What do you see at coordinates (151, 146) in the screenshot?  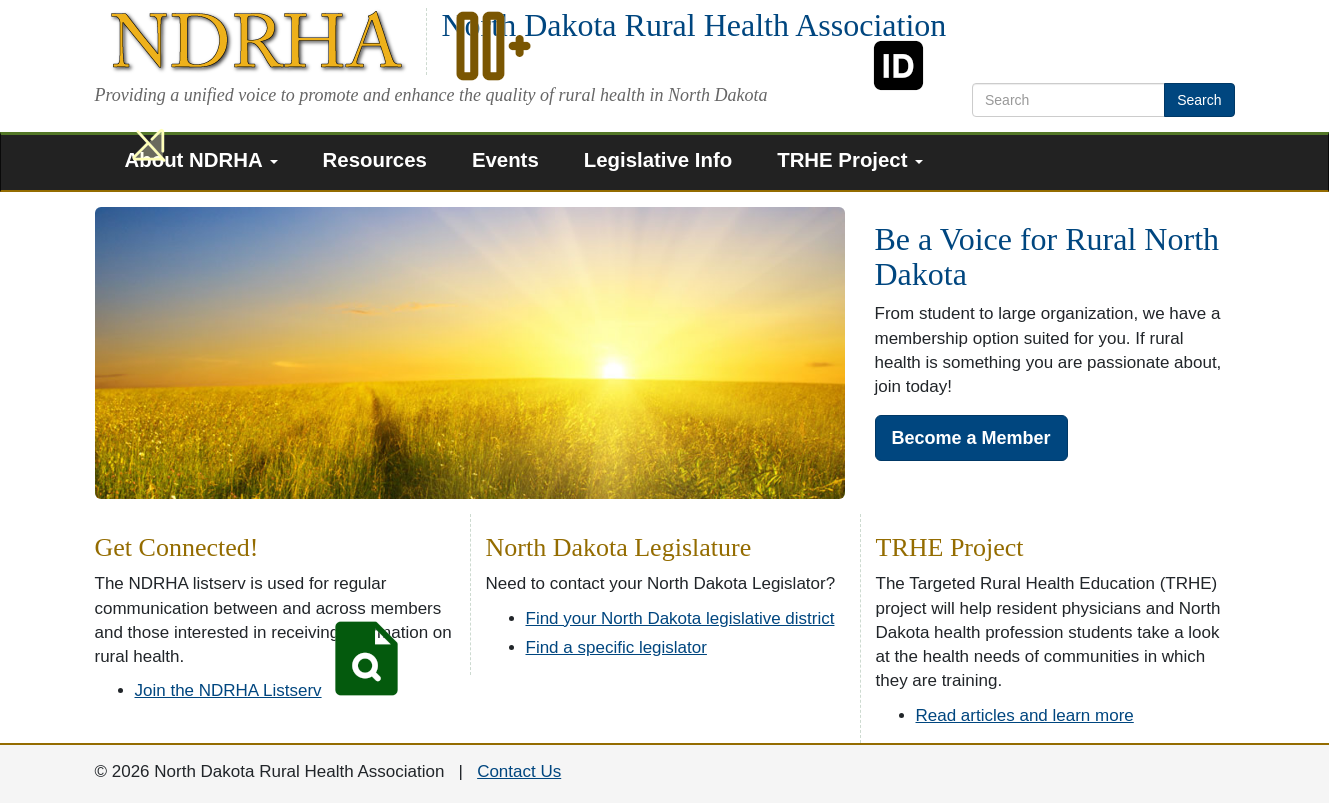 I see `no cellular signal available` at bounding box center [151, 146].